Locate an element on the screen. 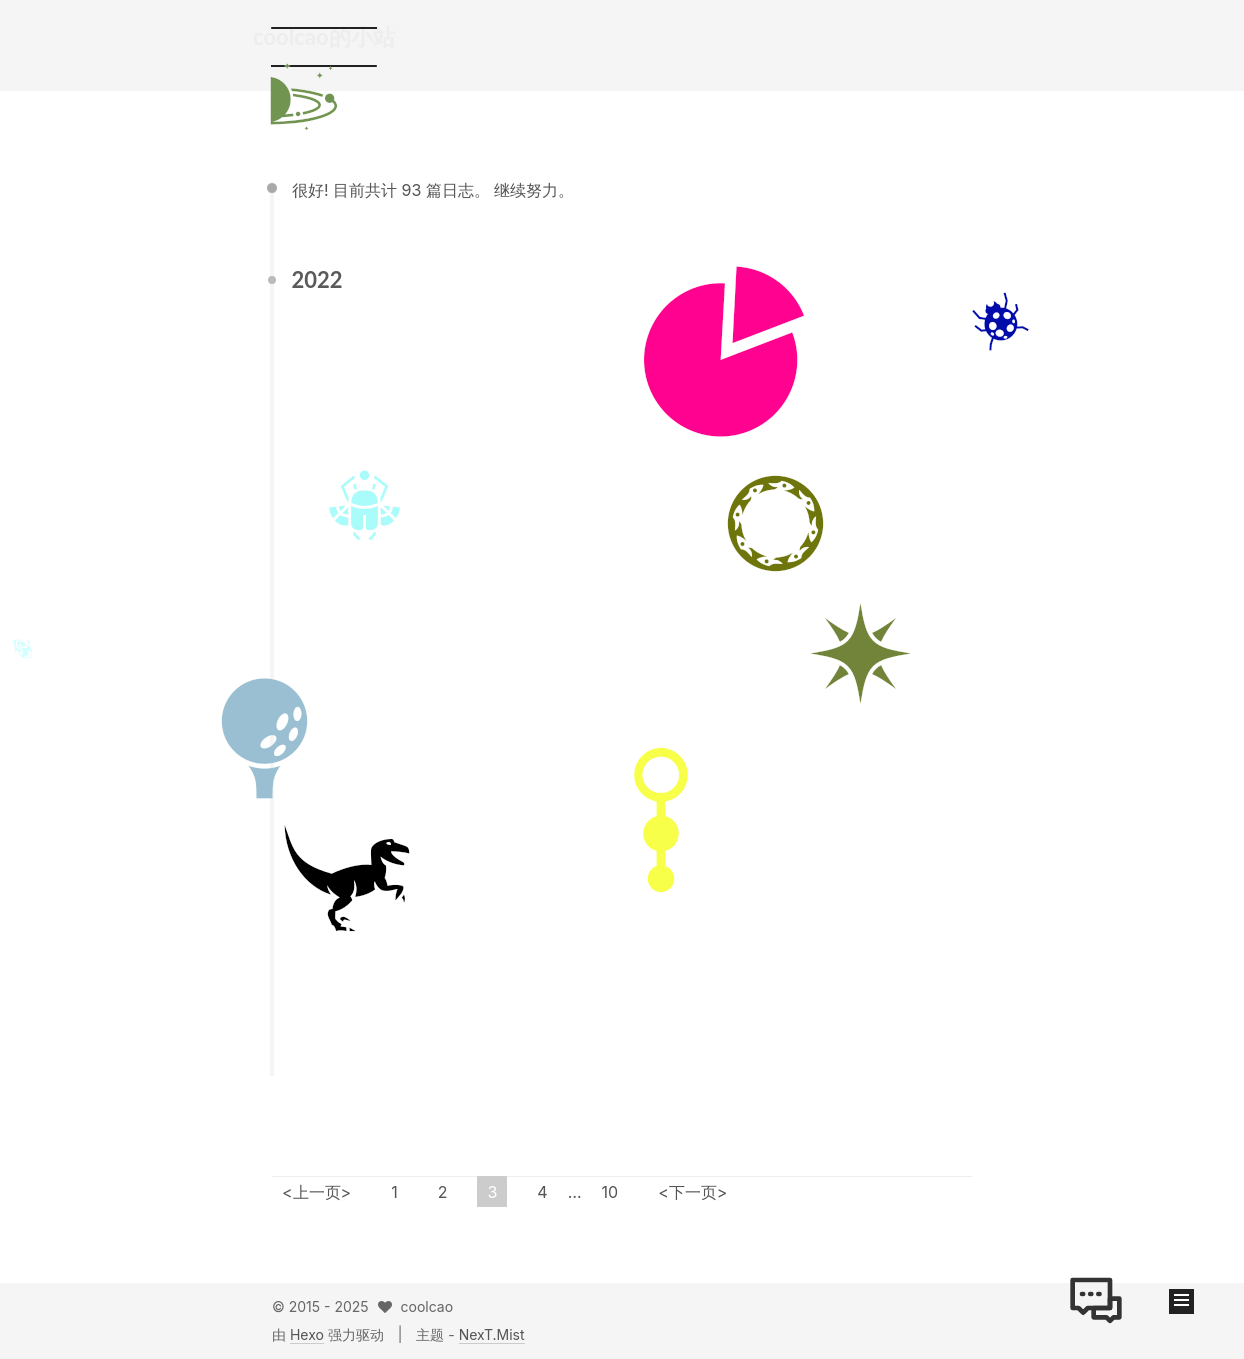 The width and height of the screenshot is (1244, 1359). indicates a nodular or clustered data structure is located at coordinates (661, 820).